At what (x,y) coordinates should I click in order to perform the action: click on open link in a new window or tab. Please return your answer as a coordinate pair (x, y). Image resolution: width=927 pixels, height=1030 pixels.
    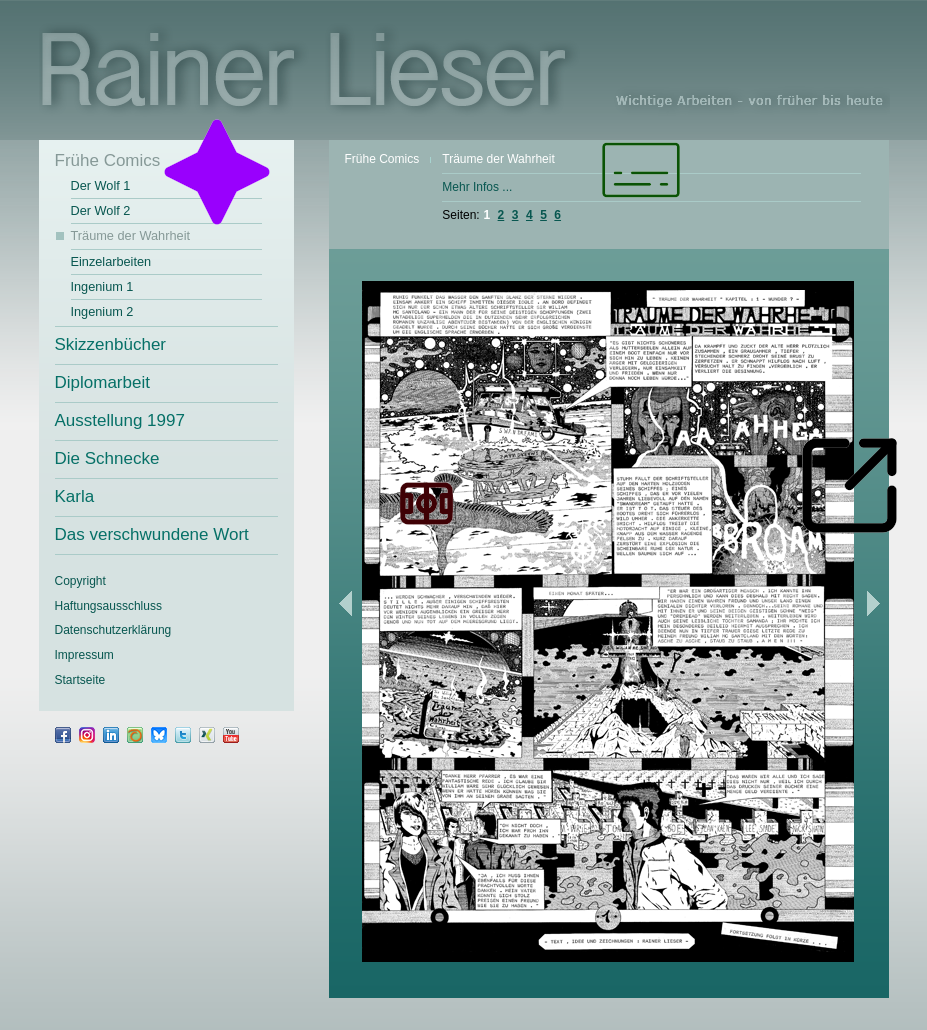
    Looking at the image, I should click on (849, 485).